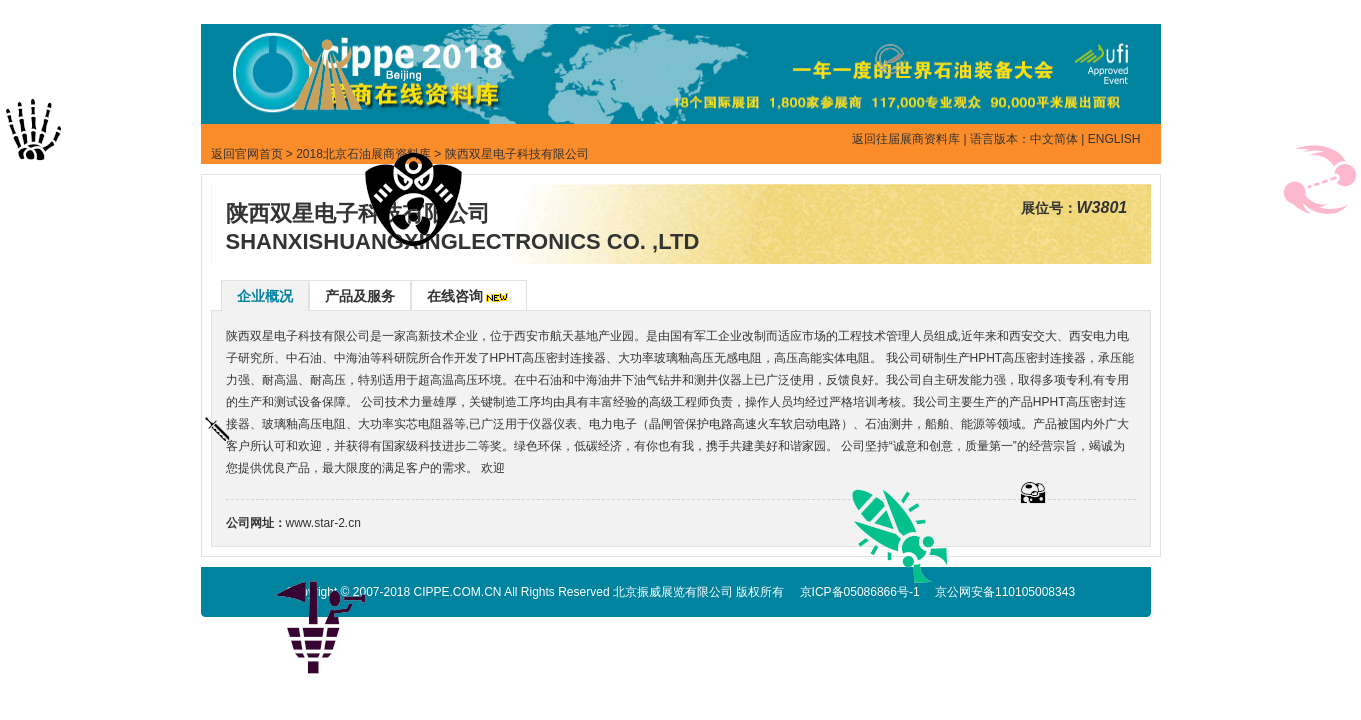  Describe the element at coordinates (33, 129) in the screenshot. I see `skeleton or undead enemy type indicator` at that location.